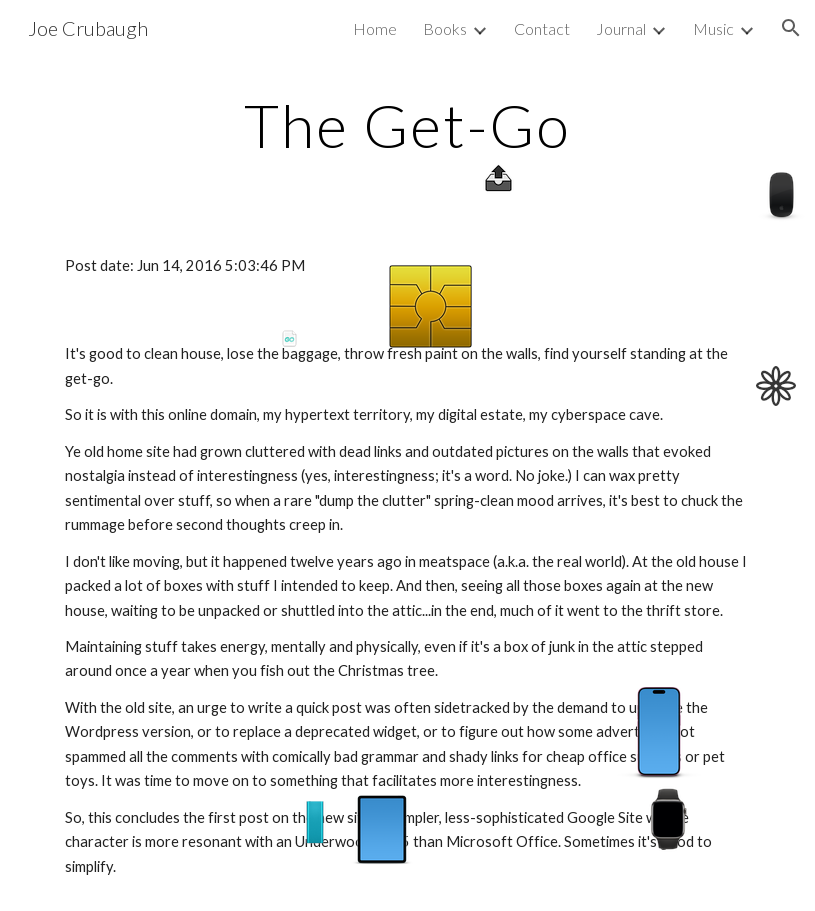 Image resolution: width=815 pixels, height=911 pixels. Describe the element at coordinates (430, 306) in the screenshot. I see `smart card or security token management` at that location.